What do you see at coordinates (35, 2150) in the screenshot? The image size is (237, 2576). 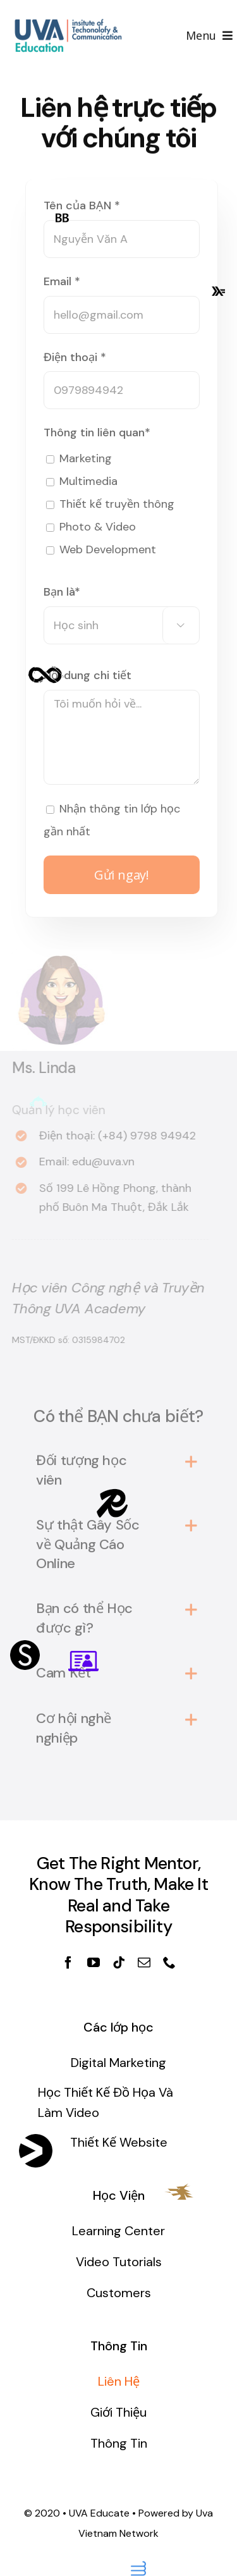 I see `open the Viaplay streaming app` at bounding box center [35, 2150].